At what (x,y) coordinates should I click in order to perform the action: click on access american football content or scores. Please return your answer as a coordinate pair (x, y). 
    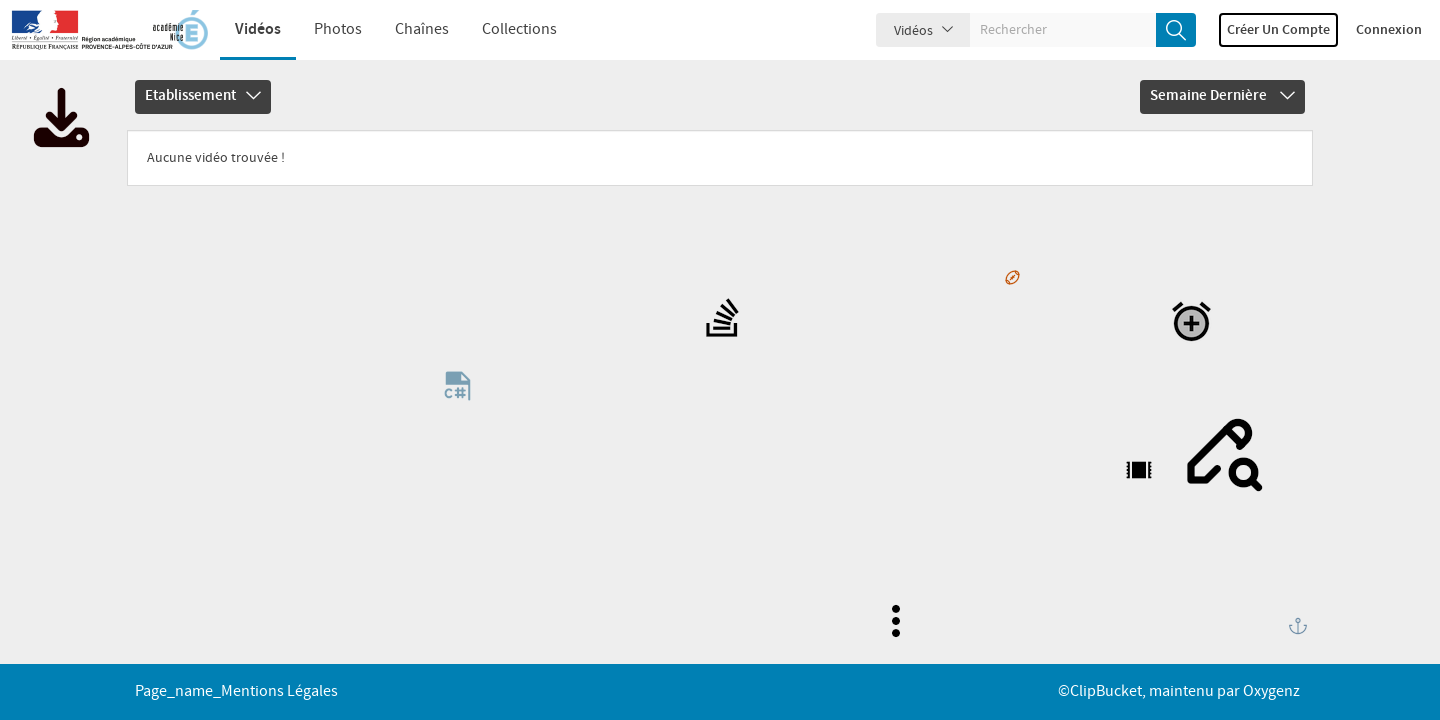
    Looking at the image, I should click on (1012, 277).